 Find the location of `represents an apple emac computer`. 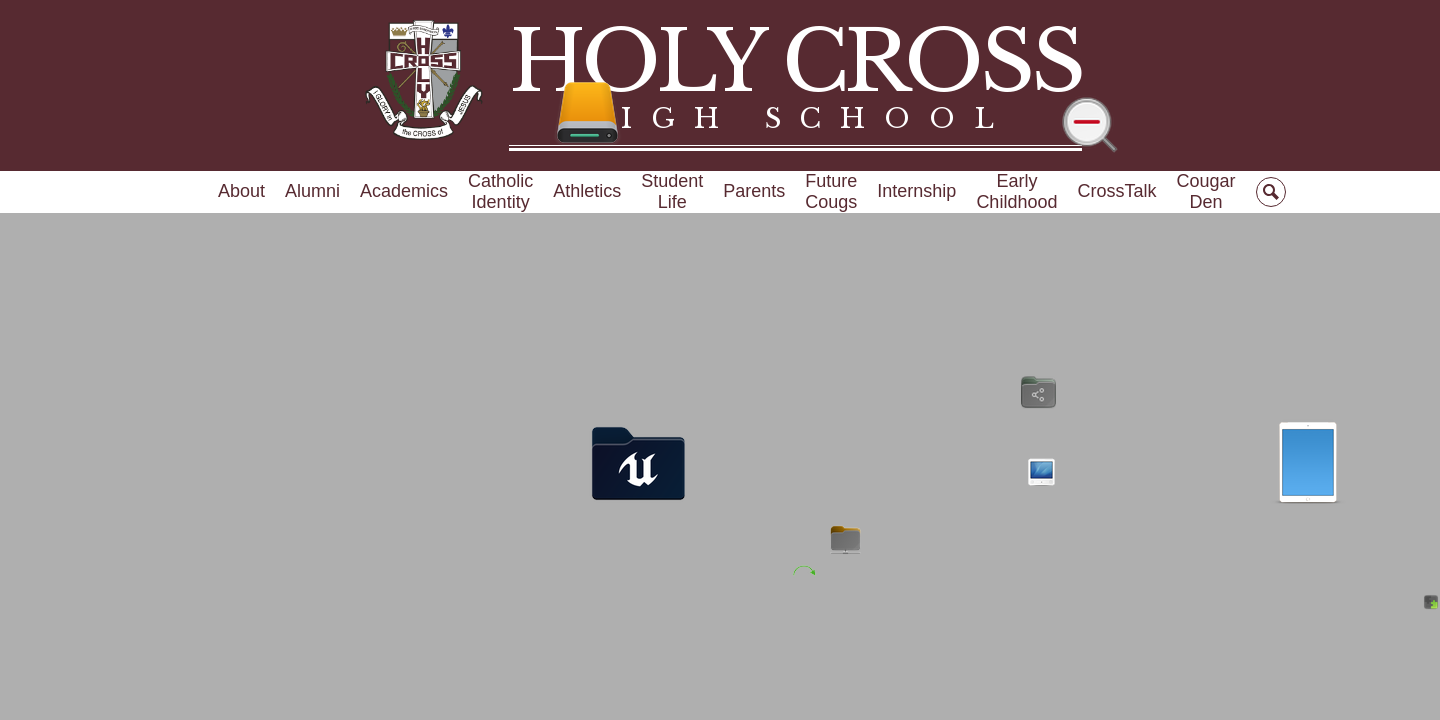

represents an apple emac computer is located at coordinates (1041, 472).